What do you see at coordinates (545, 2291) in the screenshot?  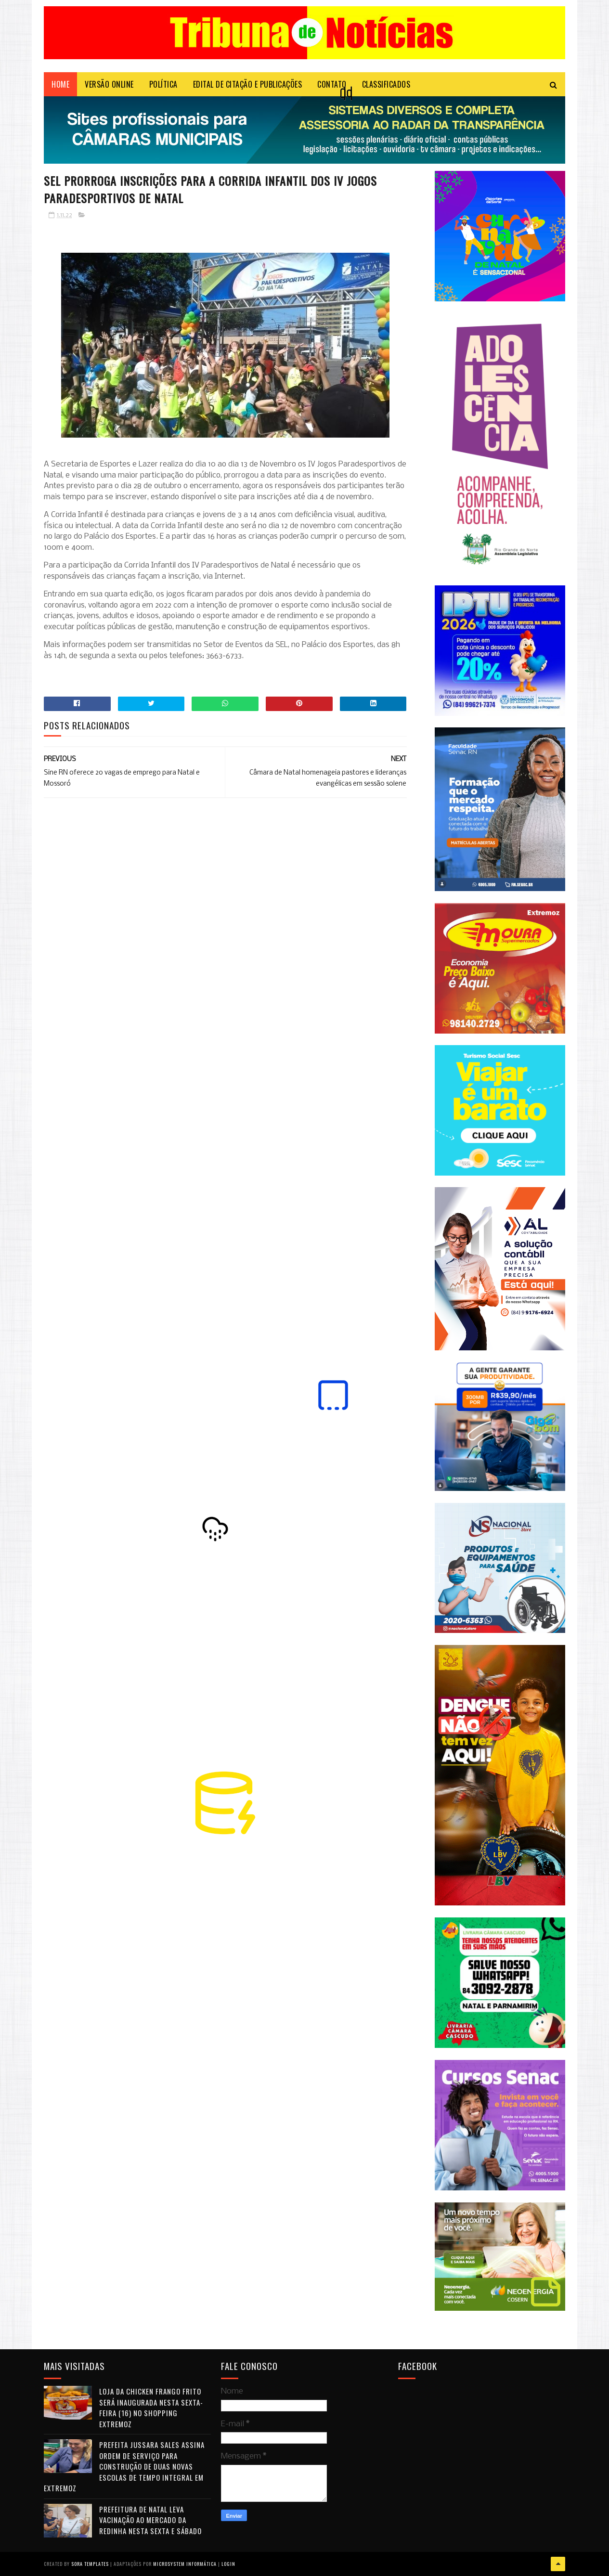 I see `create a new note` at bounding box center [545, 2291].